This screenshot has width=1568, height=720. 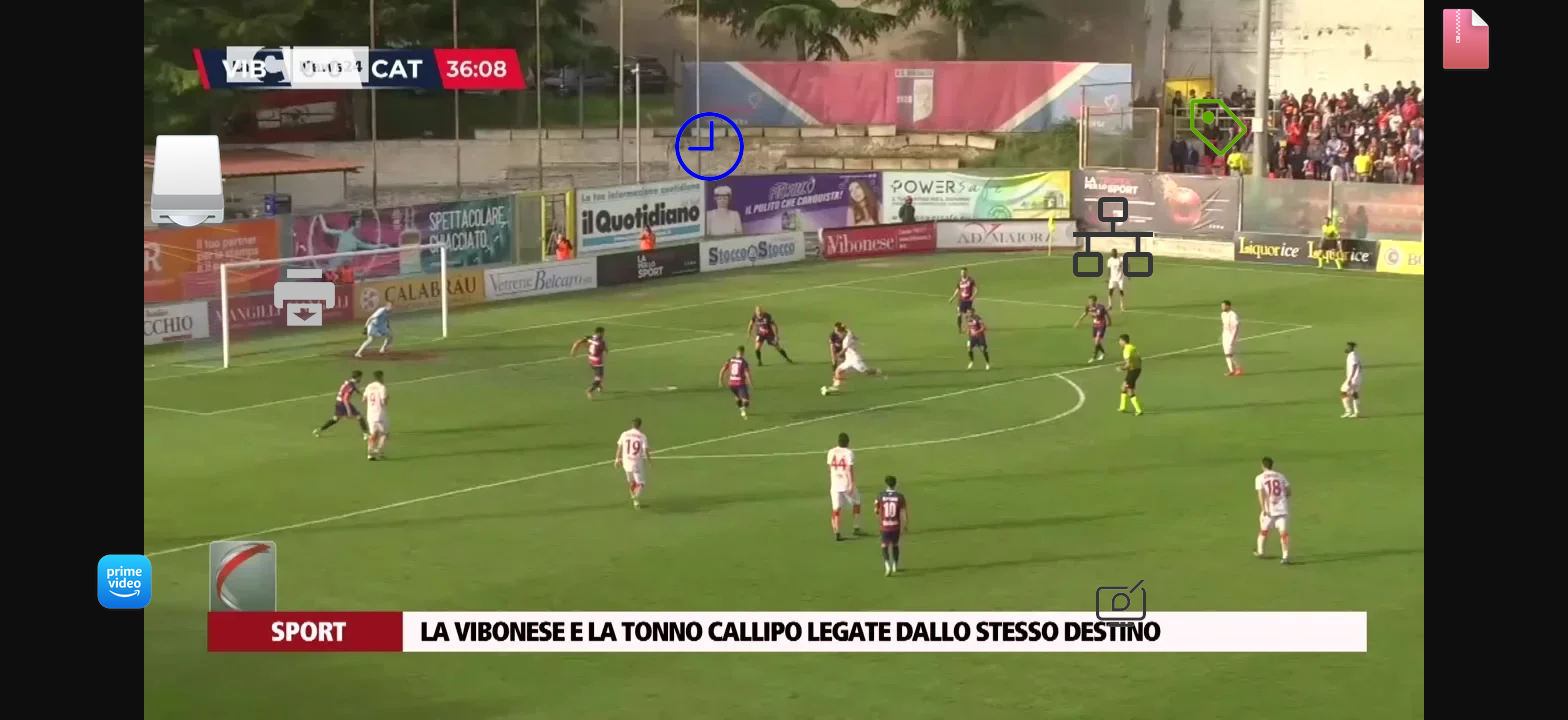 What do you see at coordinates (1121, 605) in the screenshot?
I see `customize display and theme settings` at bounding box center [1121, 605].